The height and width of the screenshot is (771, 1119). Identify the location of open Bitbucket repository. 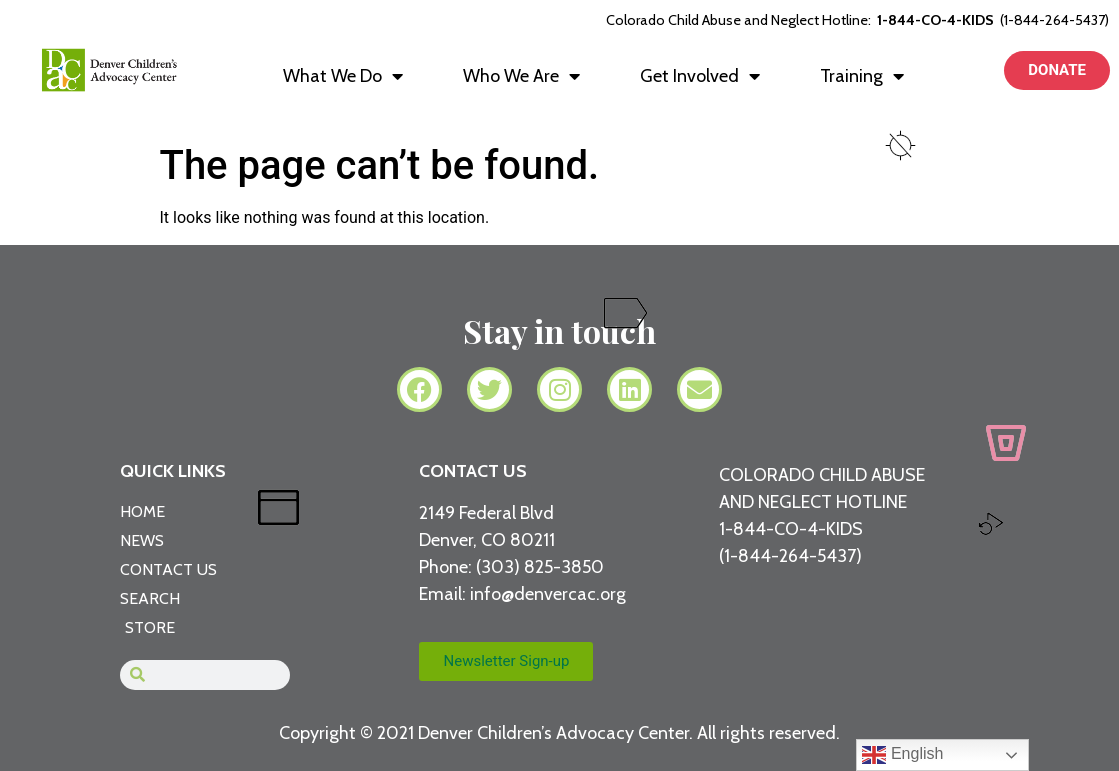
(1006, 443).